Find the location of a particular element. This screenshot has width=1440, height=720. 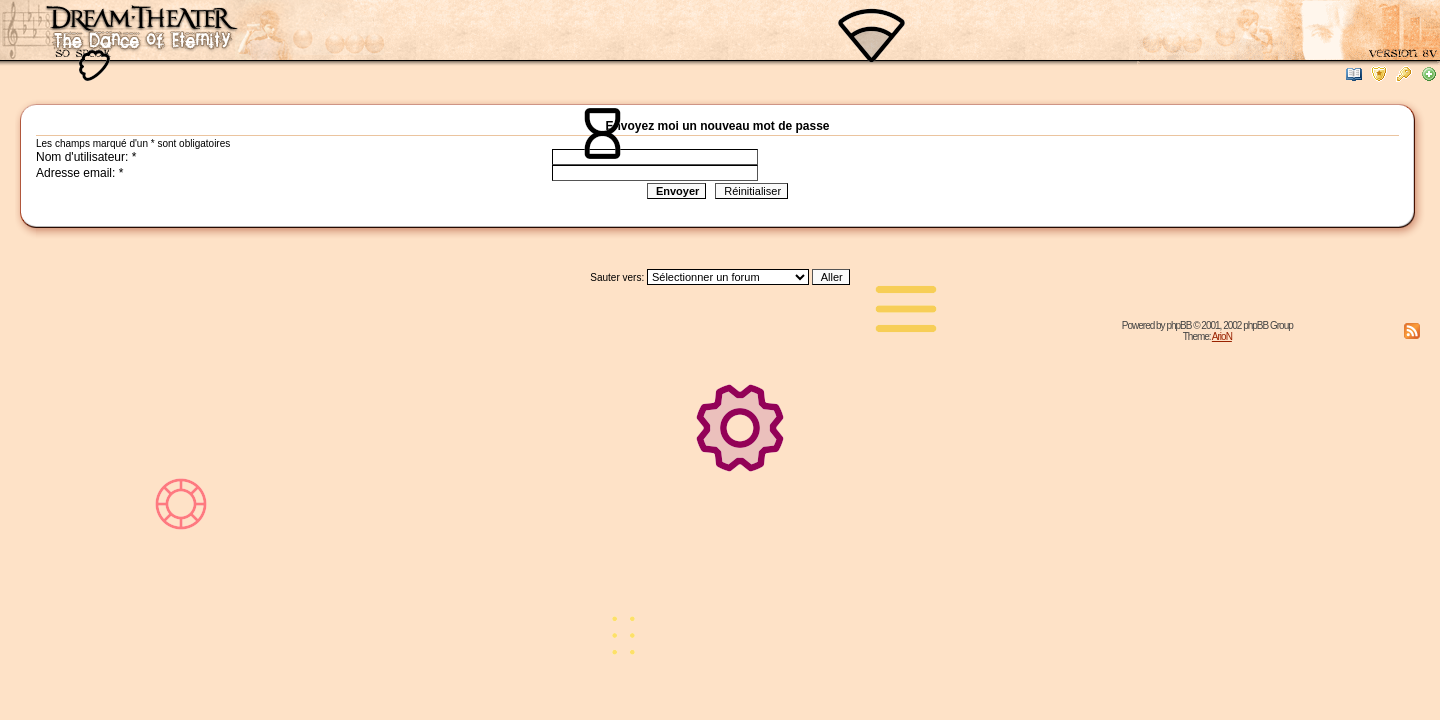

indicates medium wifi signal strength is located at coordinates (871, 35).